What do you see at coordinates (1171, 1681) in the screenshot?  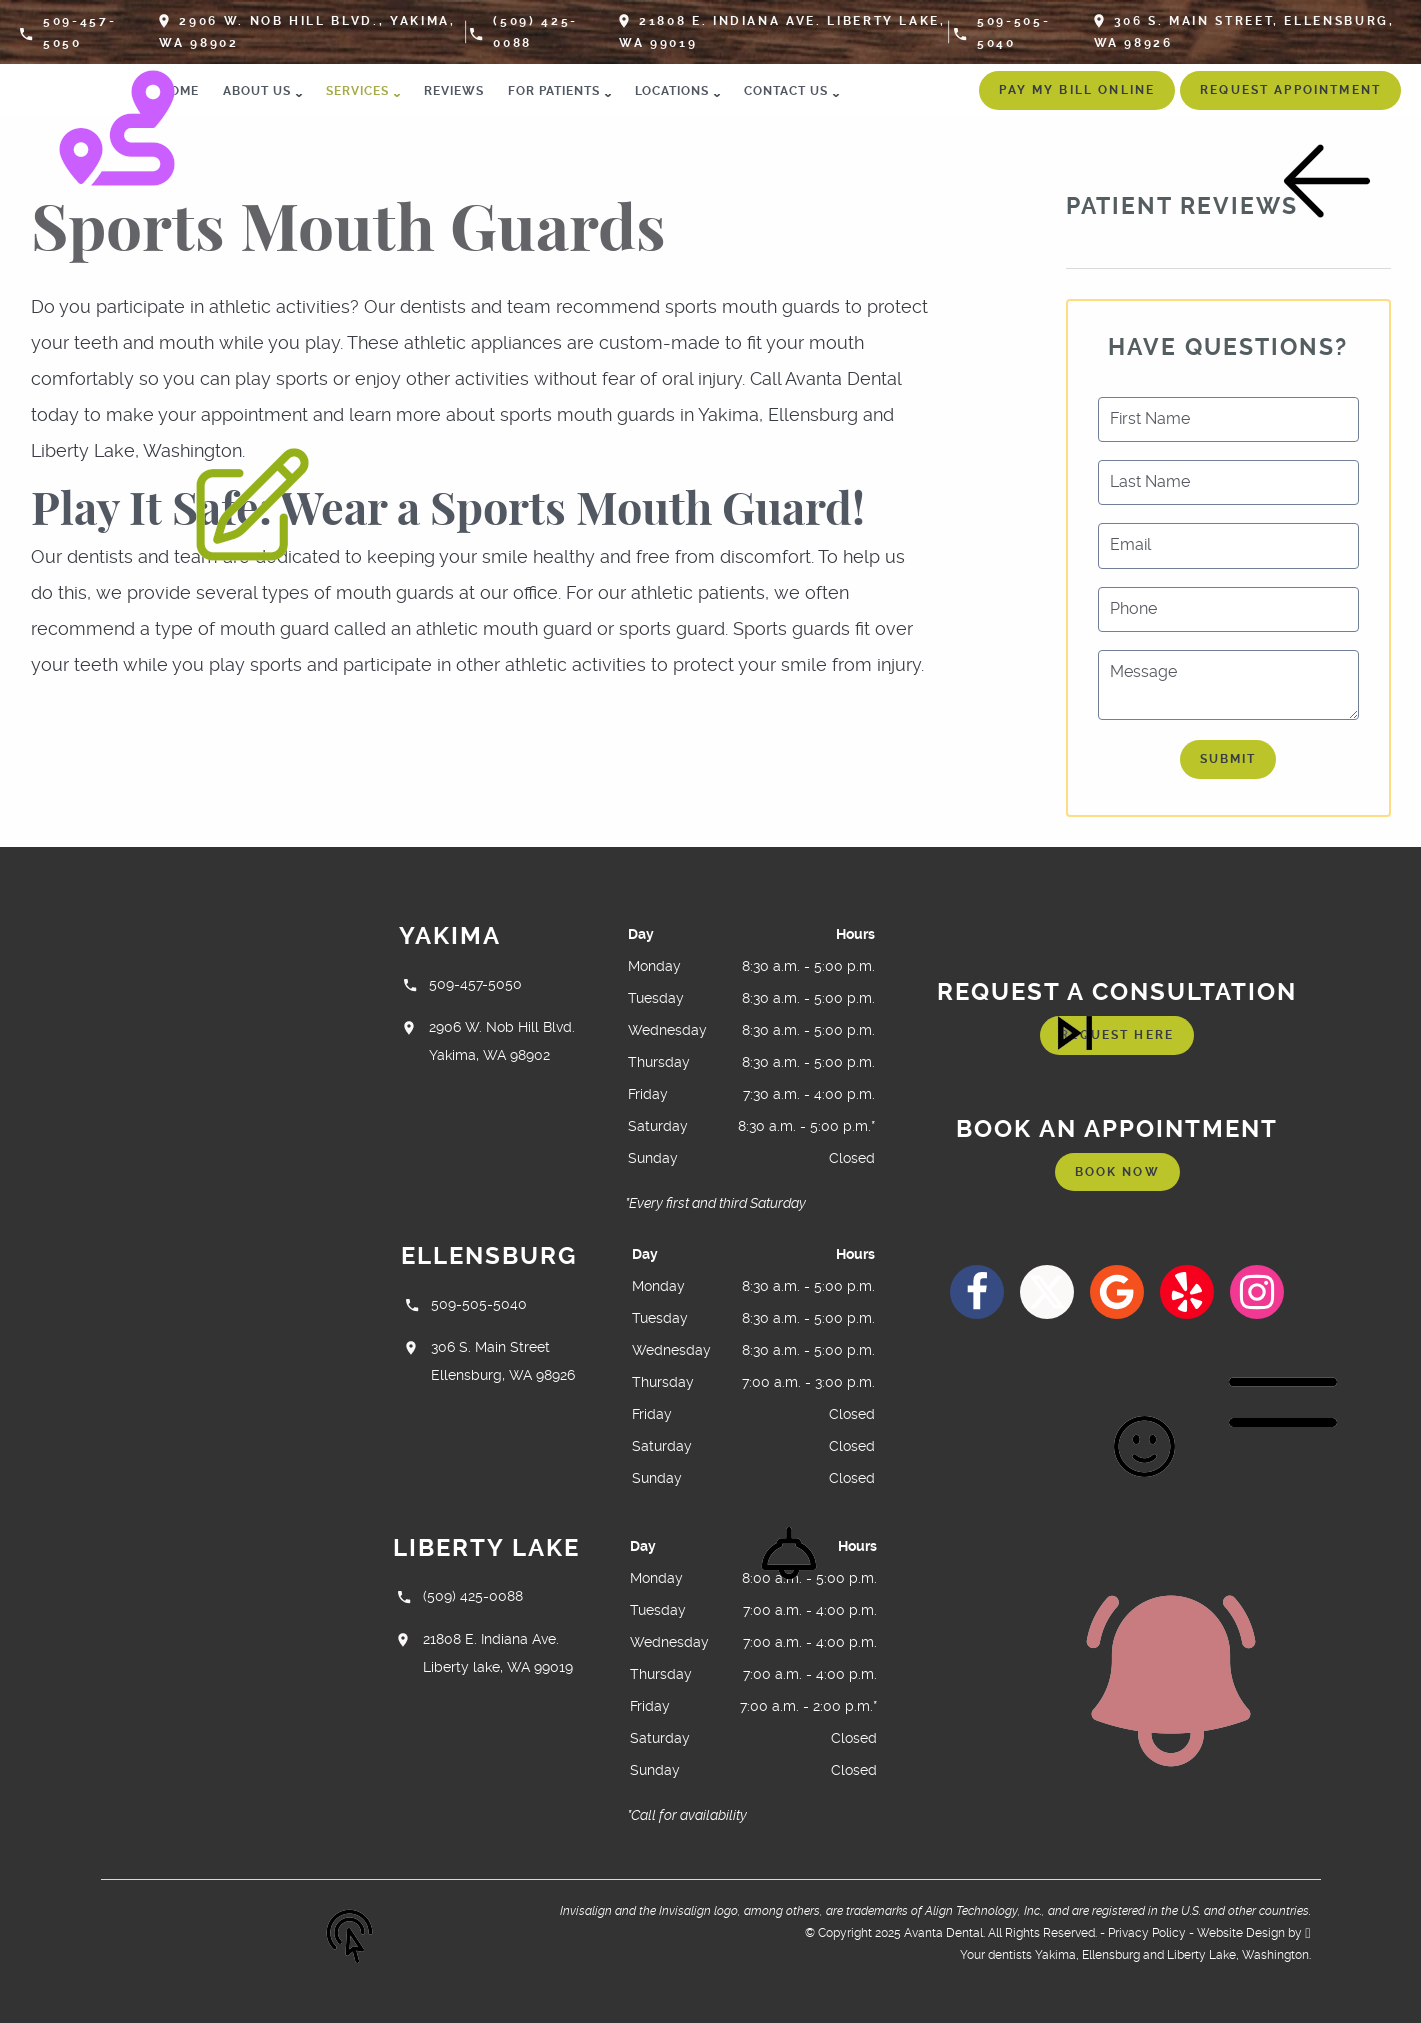 I see `new notification alert` at bounding box center [1171, 1681].